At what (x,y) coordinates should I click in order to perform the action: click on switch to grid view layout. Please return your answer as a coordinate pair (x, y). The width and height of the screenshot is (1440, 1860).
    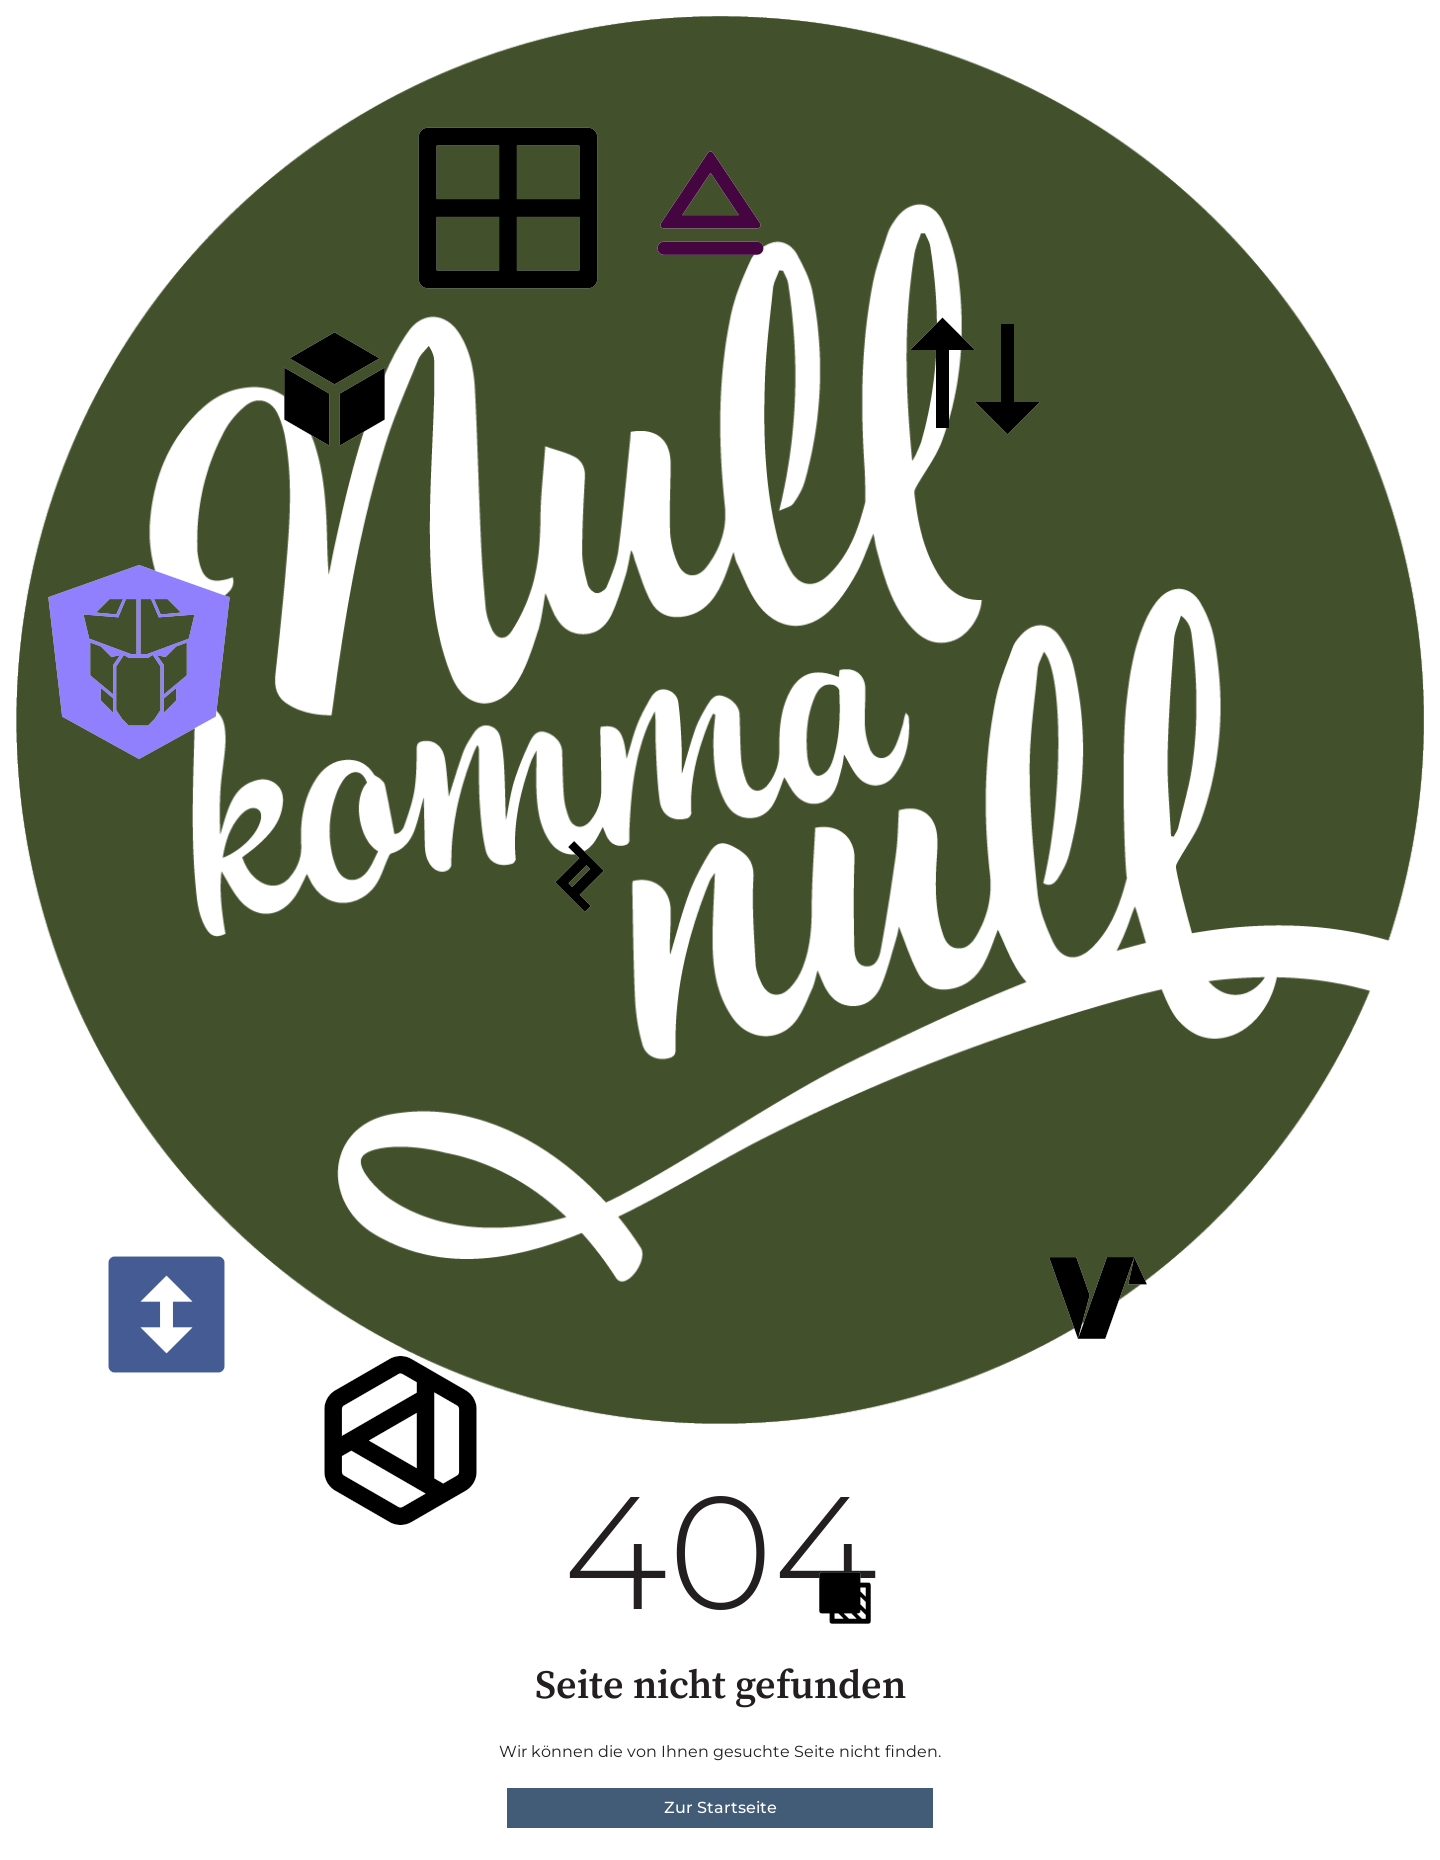
    Looking at the image, I should click on (508, 208).